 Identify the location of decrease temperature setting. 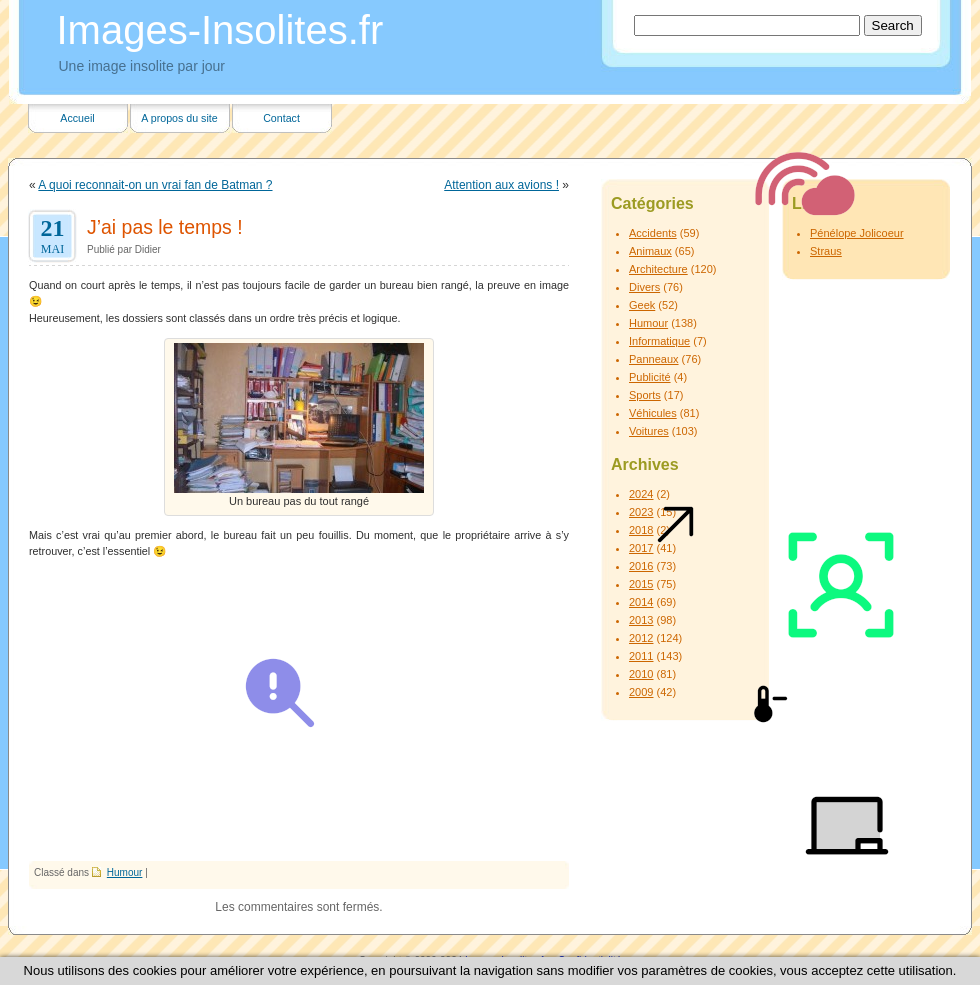
(767, 704).